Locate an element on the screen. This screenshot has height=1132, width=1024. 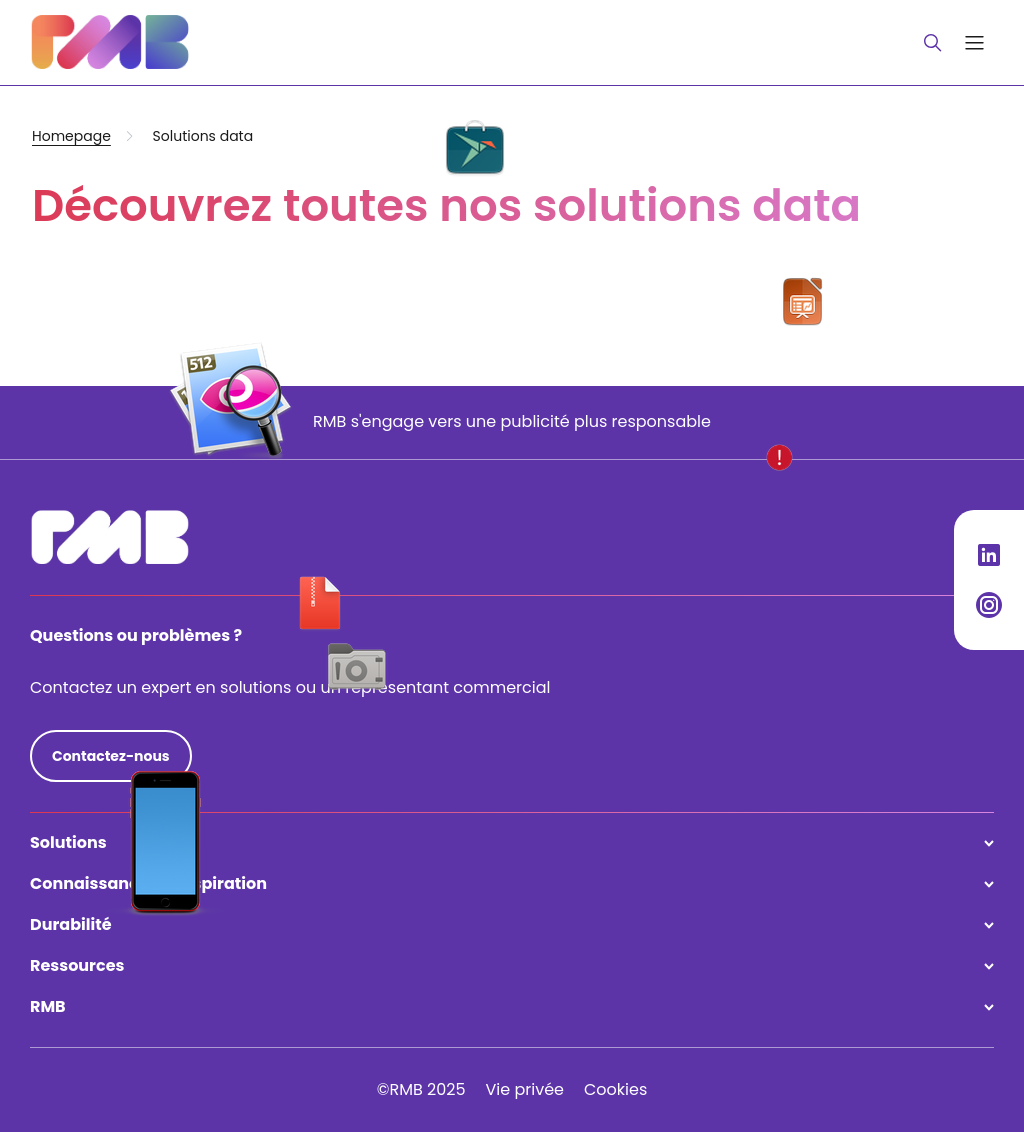
iPhone 8 Plus device icon in red/product red color is located at coordinates (165, 843).